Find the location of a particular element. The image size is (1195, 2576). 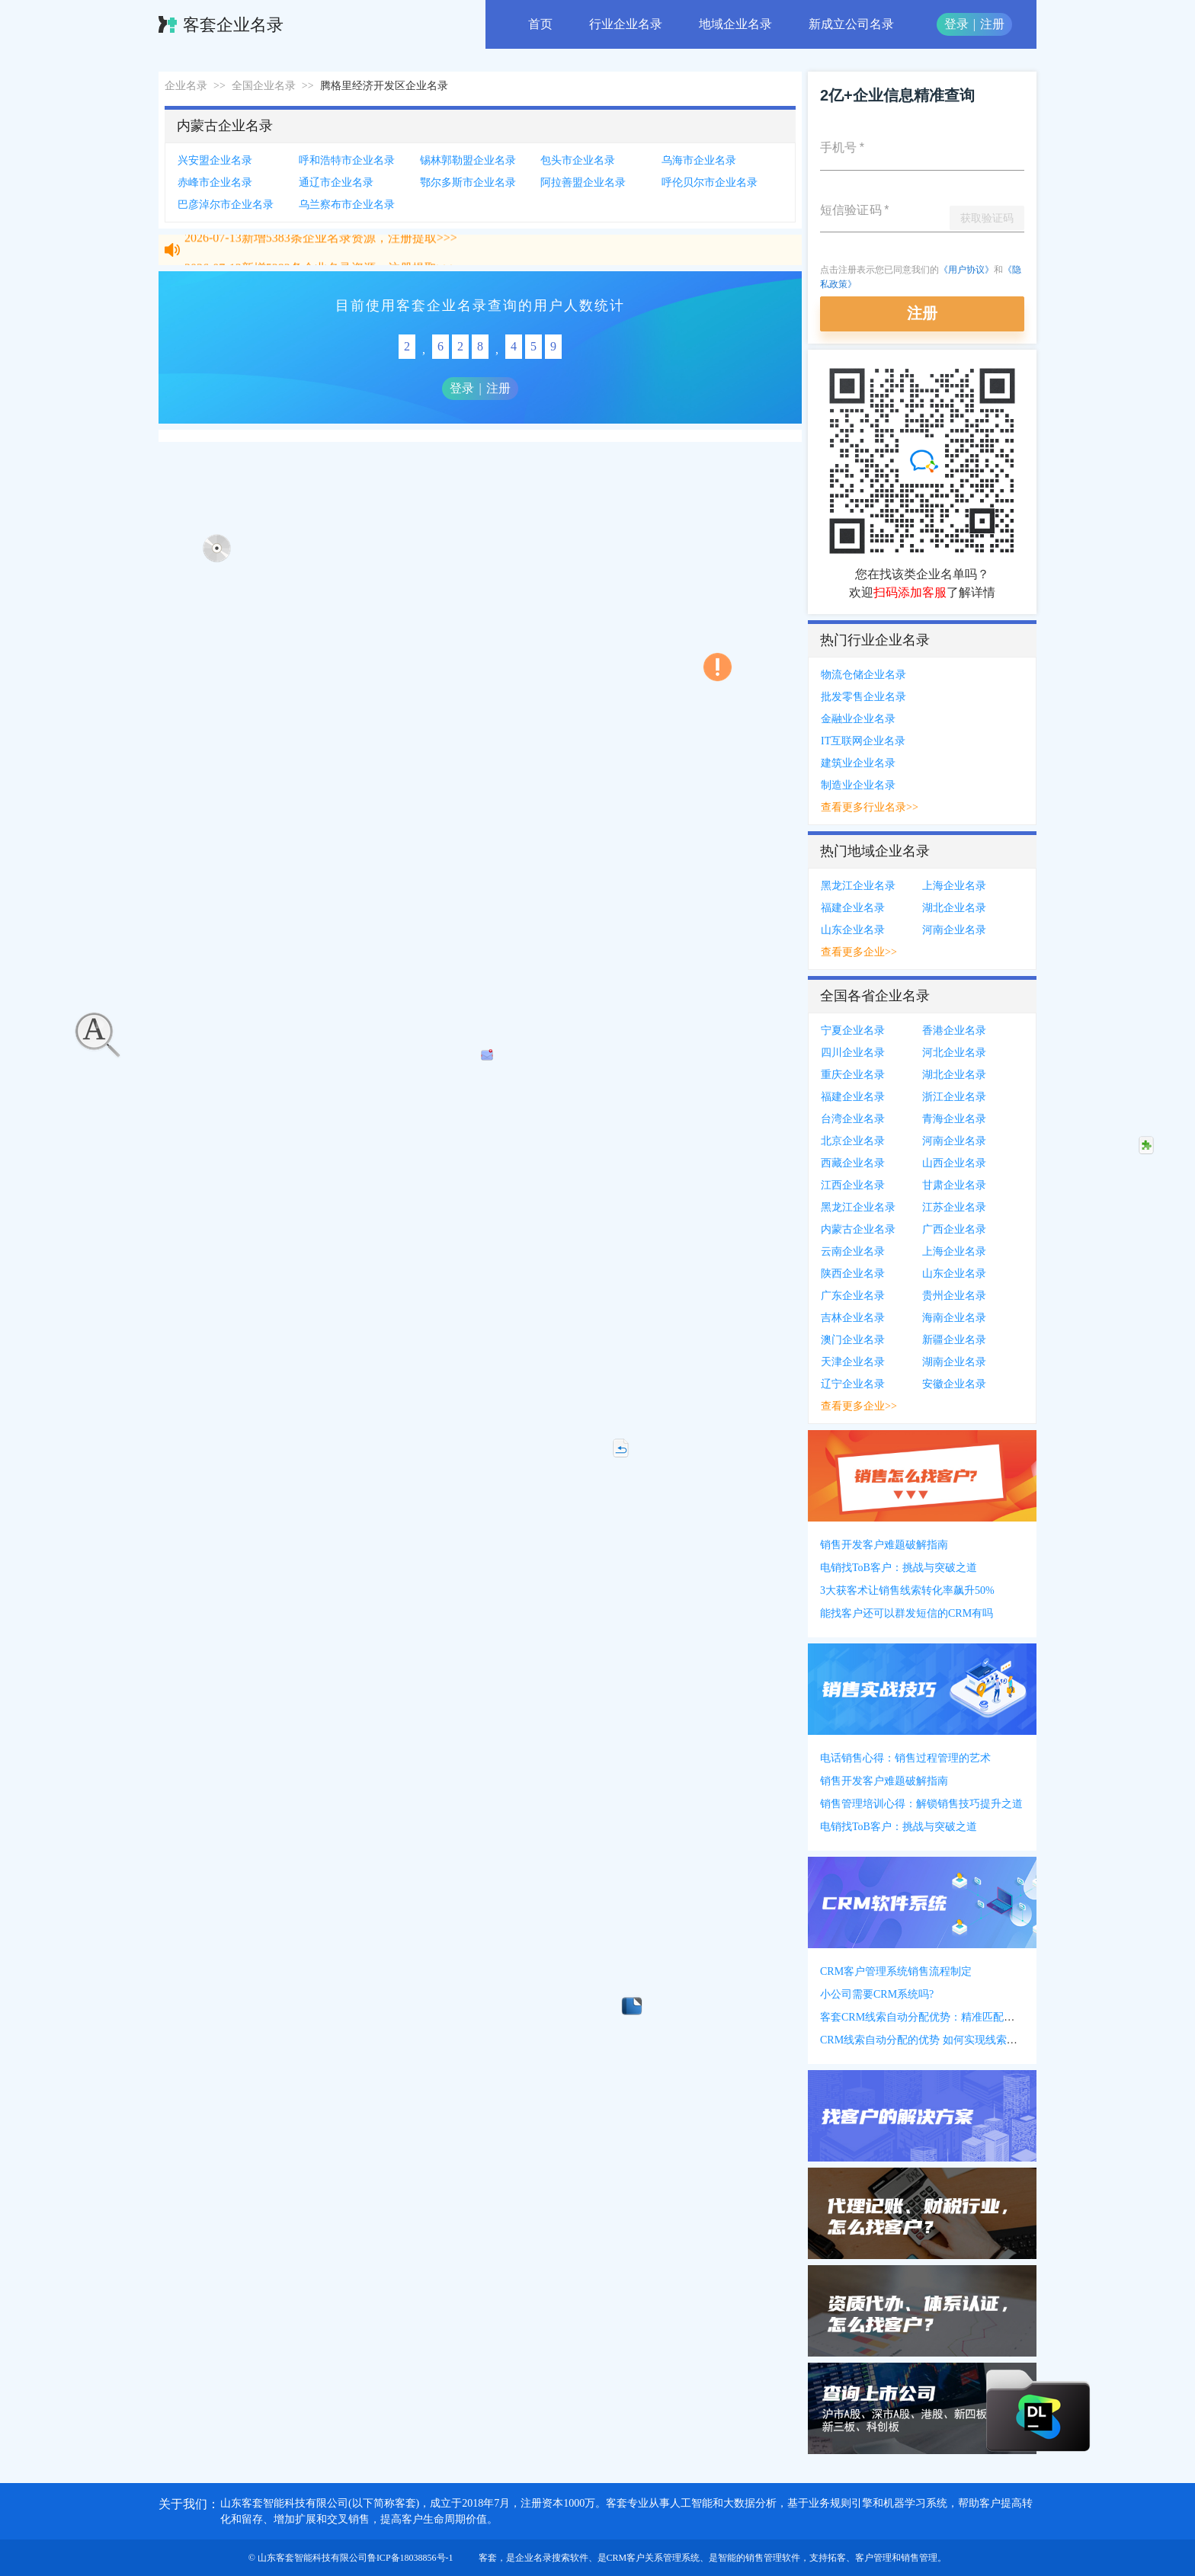

send an email or message is located at coordinates (487, 1055).